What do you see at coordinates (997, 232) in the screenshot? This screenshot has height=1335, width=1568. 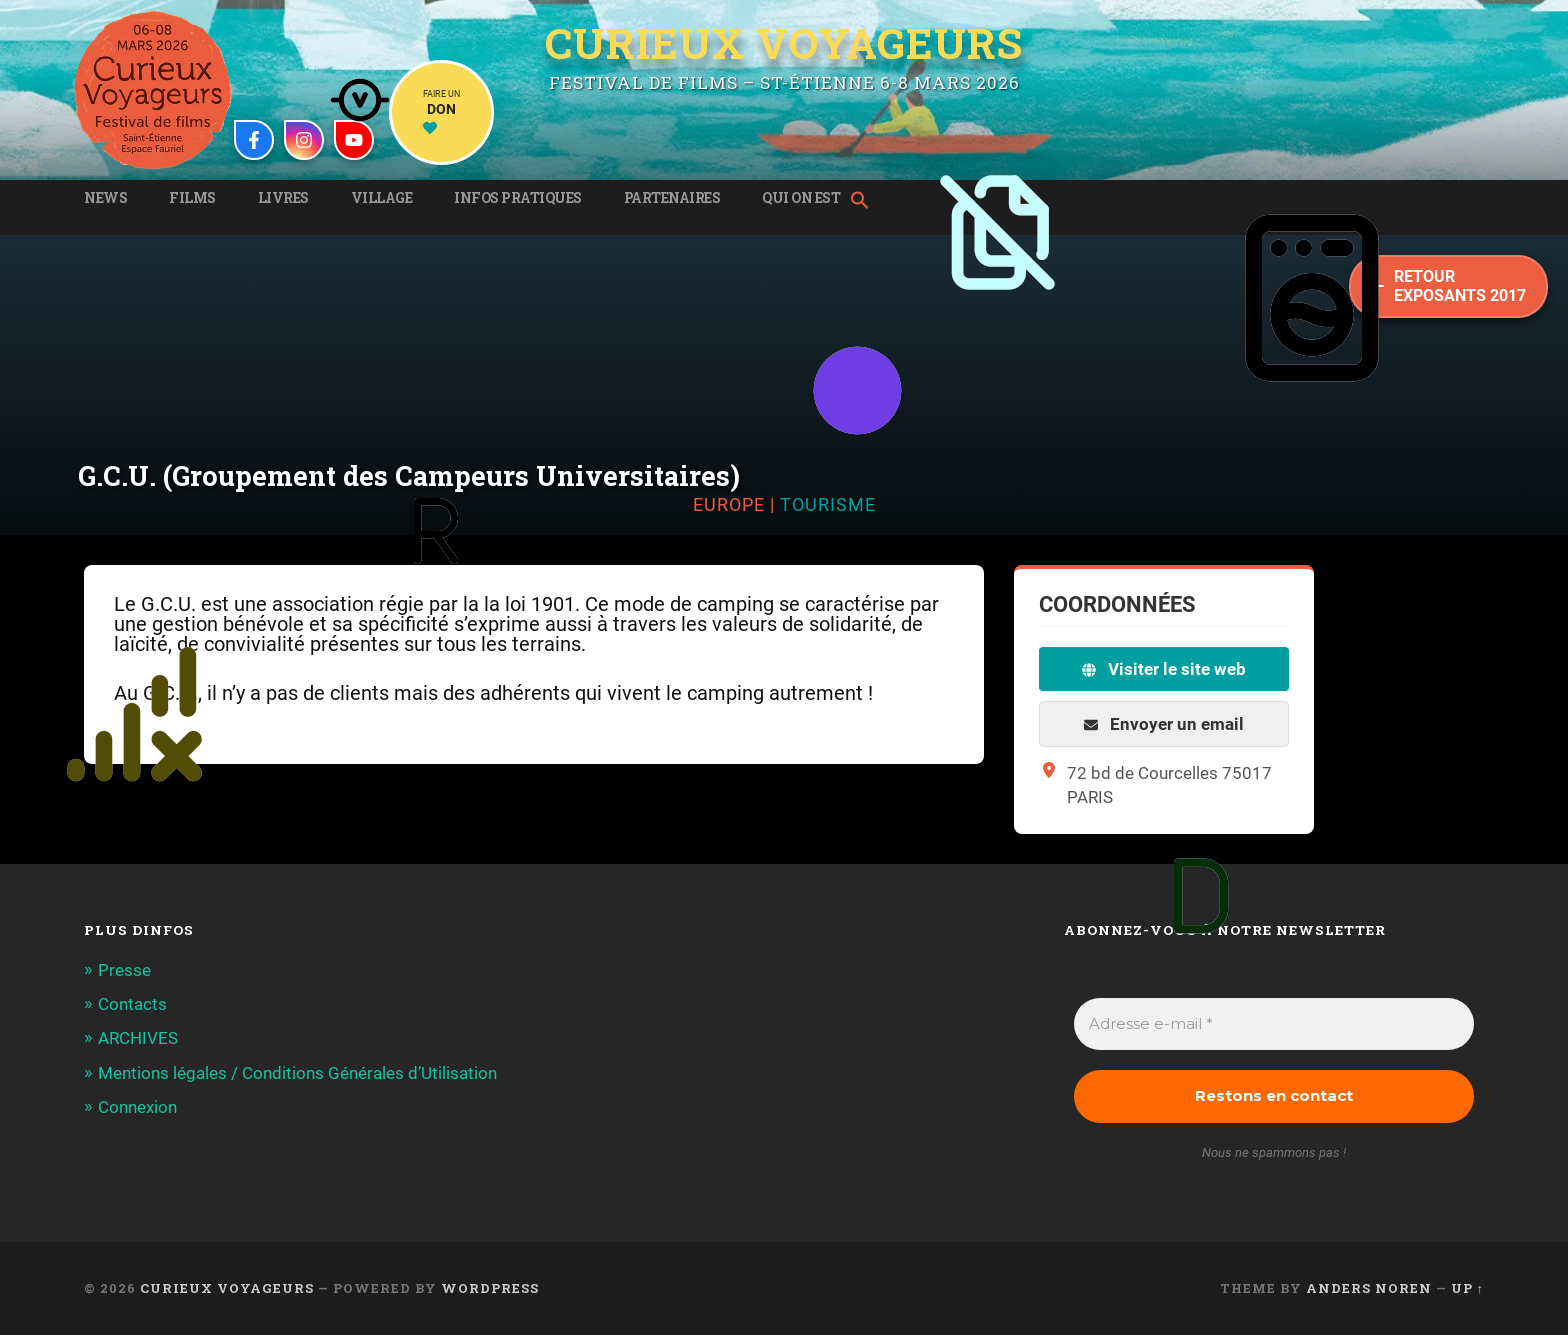 I see `files are unavailable or inaccessible` at bounding box center [997, 232].